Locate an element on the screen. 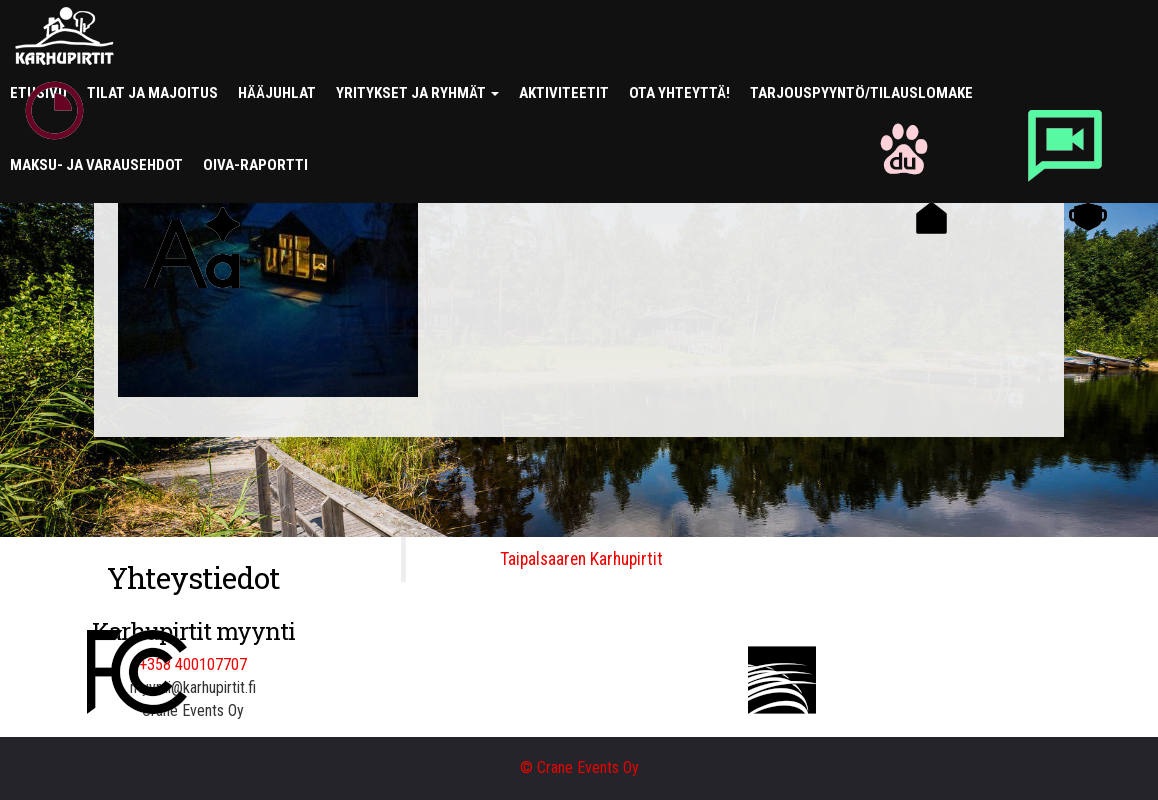 This screenshot has width=1158, height=800. start a video chat conversation is located at coordinates (1065, 143).